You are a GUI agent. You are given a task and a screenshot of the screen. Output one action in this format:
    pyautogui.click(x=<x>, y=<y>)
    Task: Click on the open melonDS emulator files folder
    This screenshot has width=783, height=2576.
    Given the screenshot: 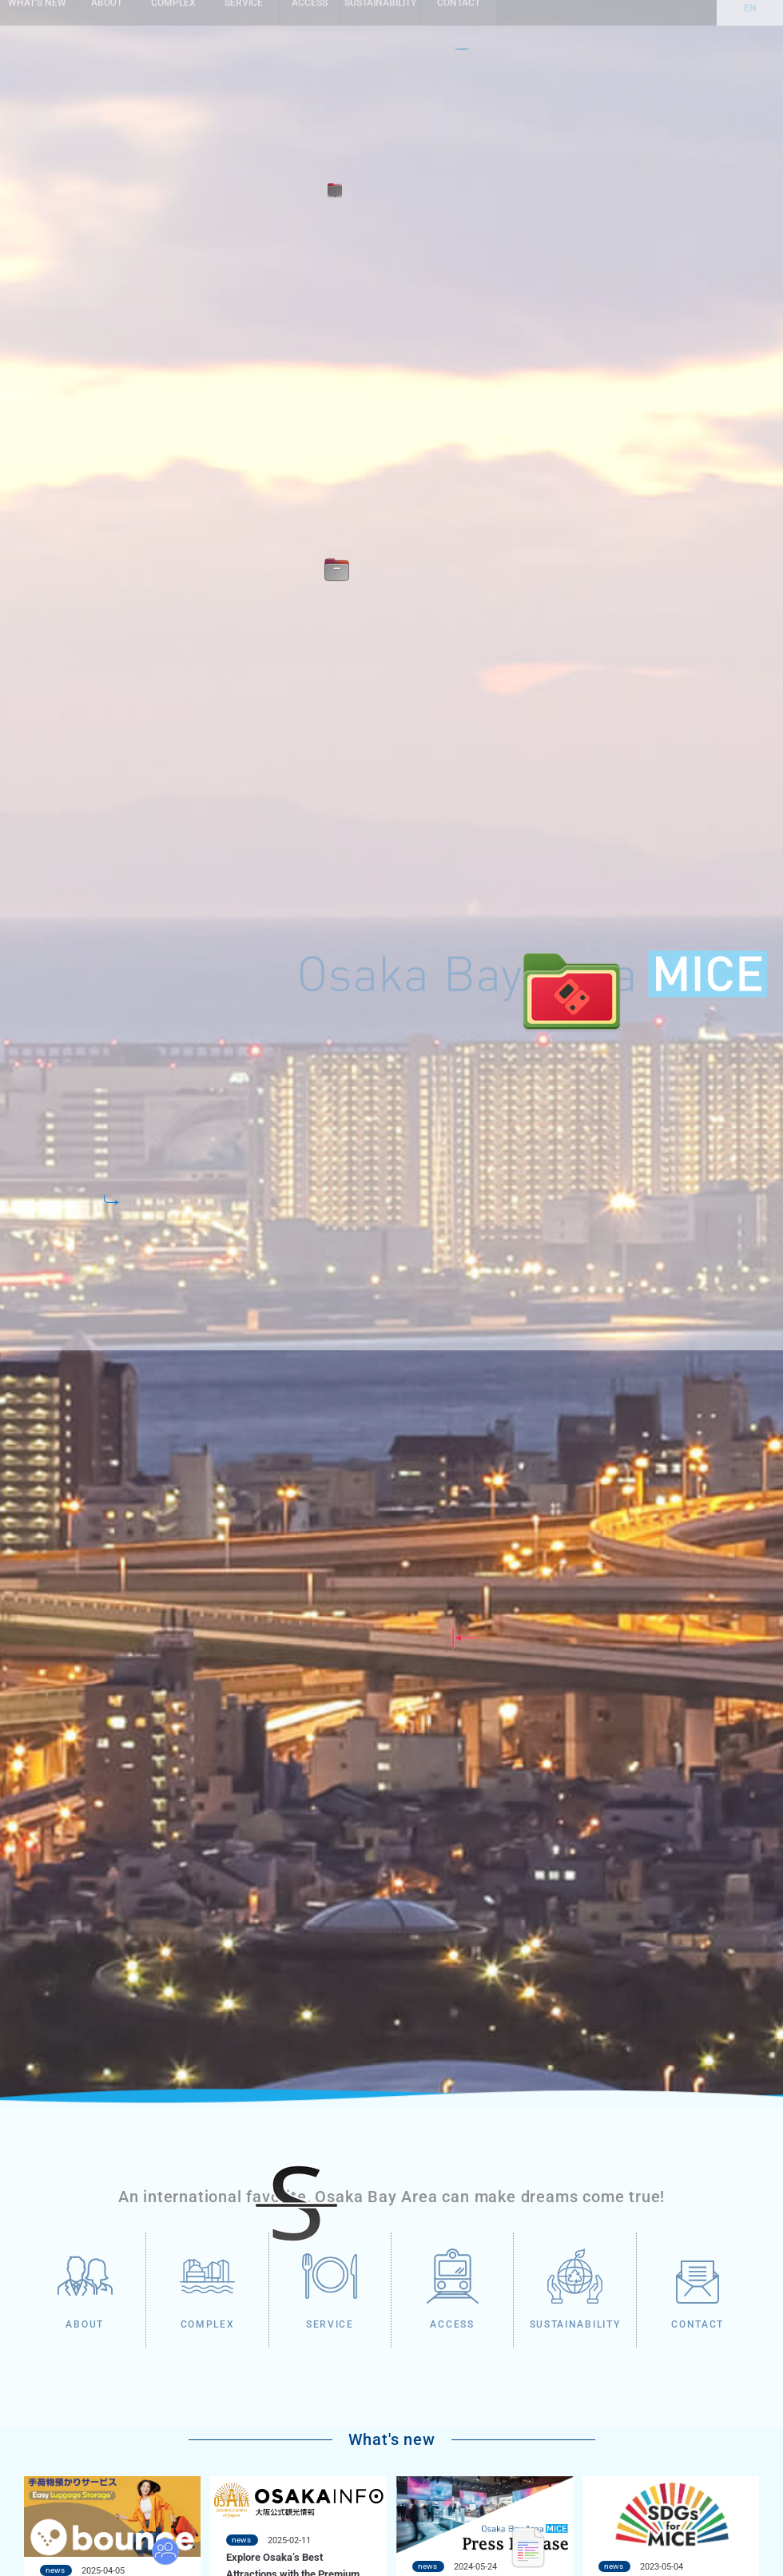 What is the action you would take?
    pyautogui.click(x=571, y=994)
    